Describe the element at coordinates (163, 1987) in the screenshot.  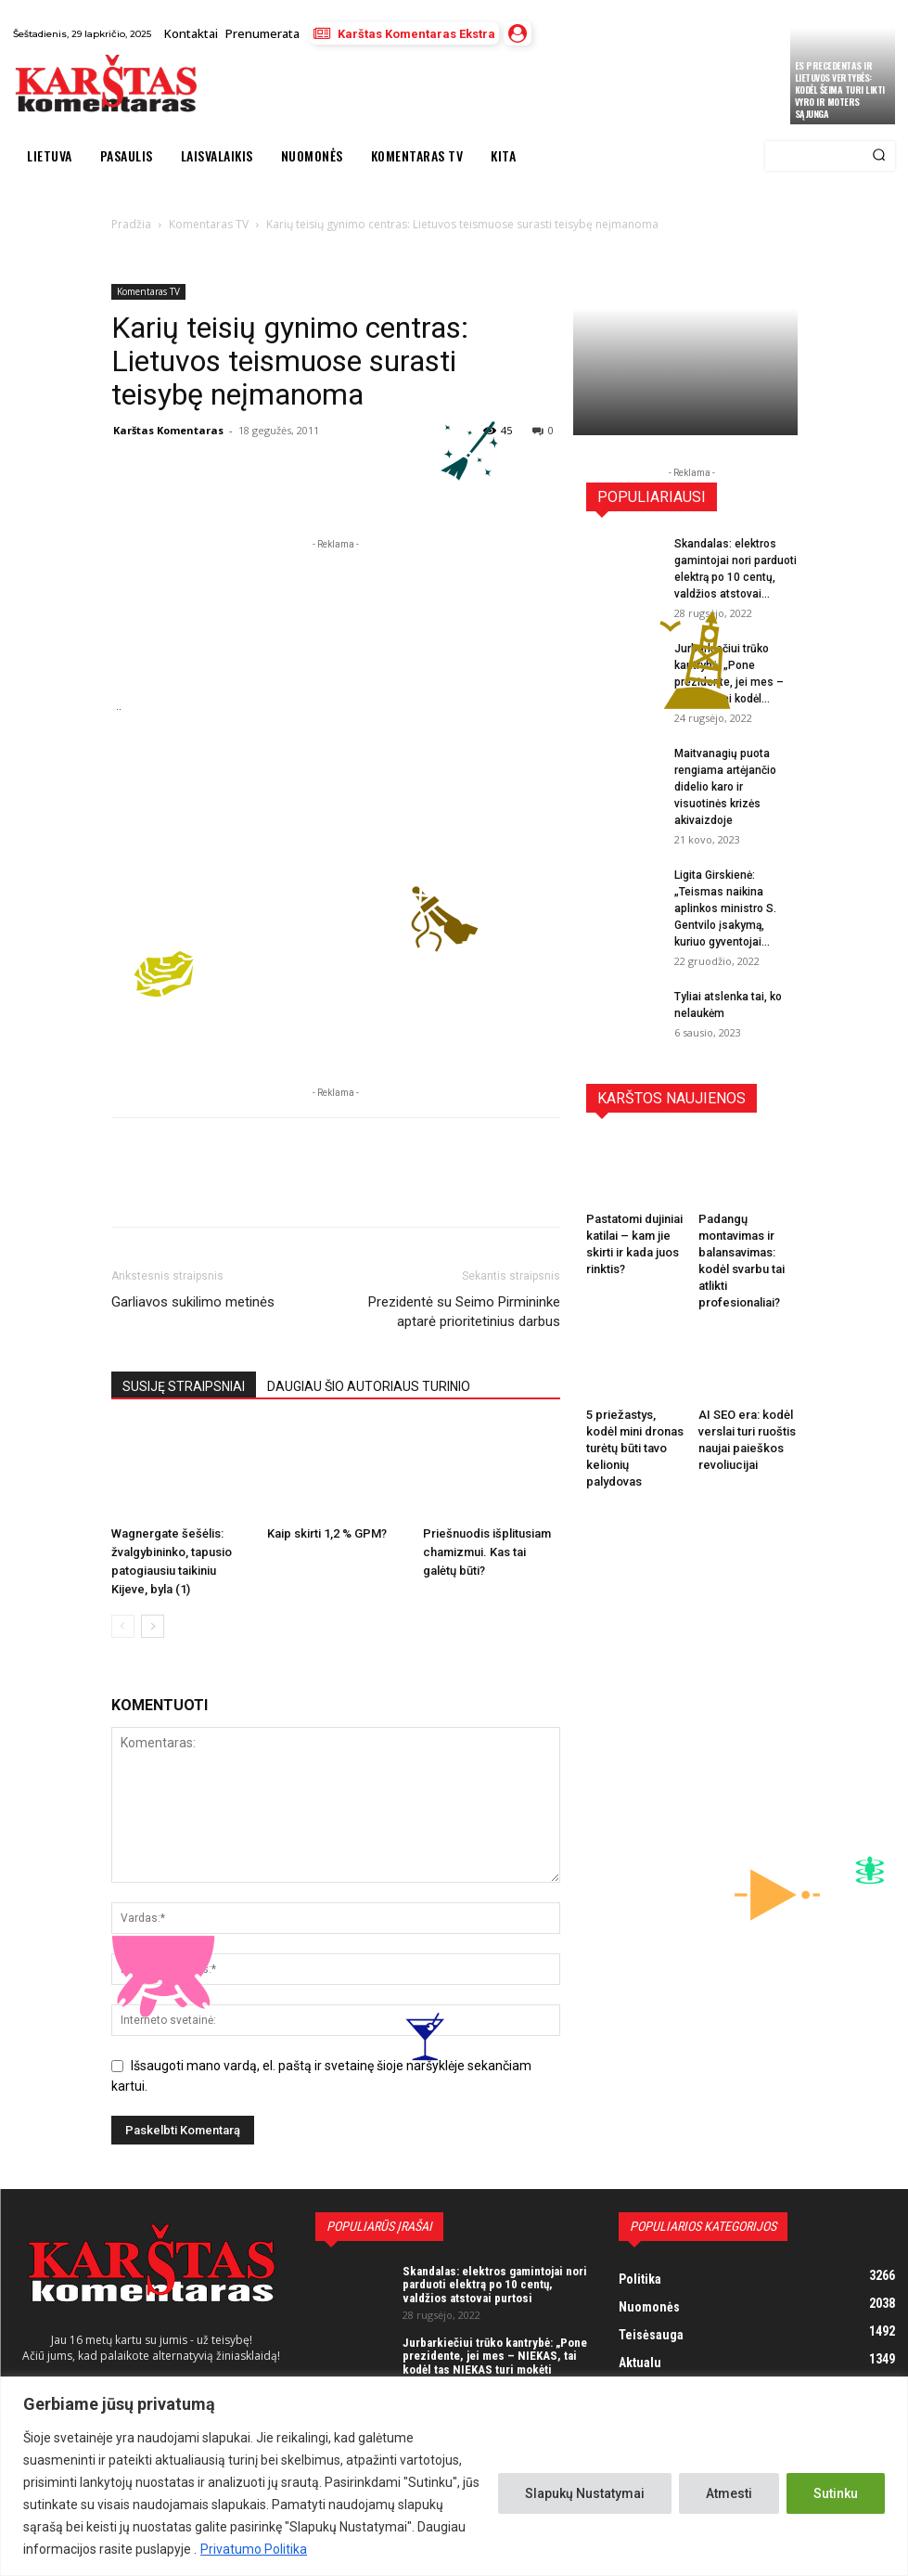
I see `indicates dairy or milk-related content` at that location.